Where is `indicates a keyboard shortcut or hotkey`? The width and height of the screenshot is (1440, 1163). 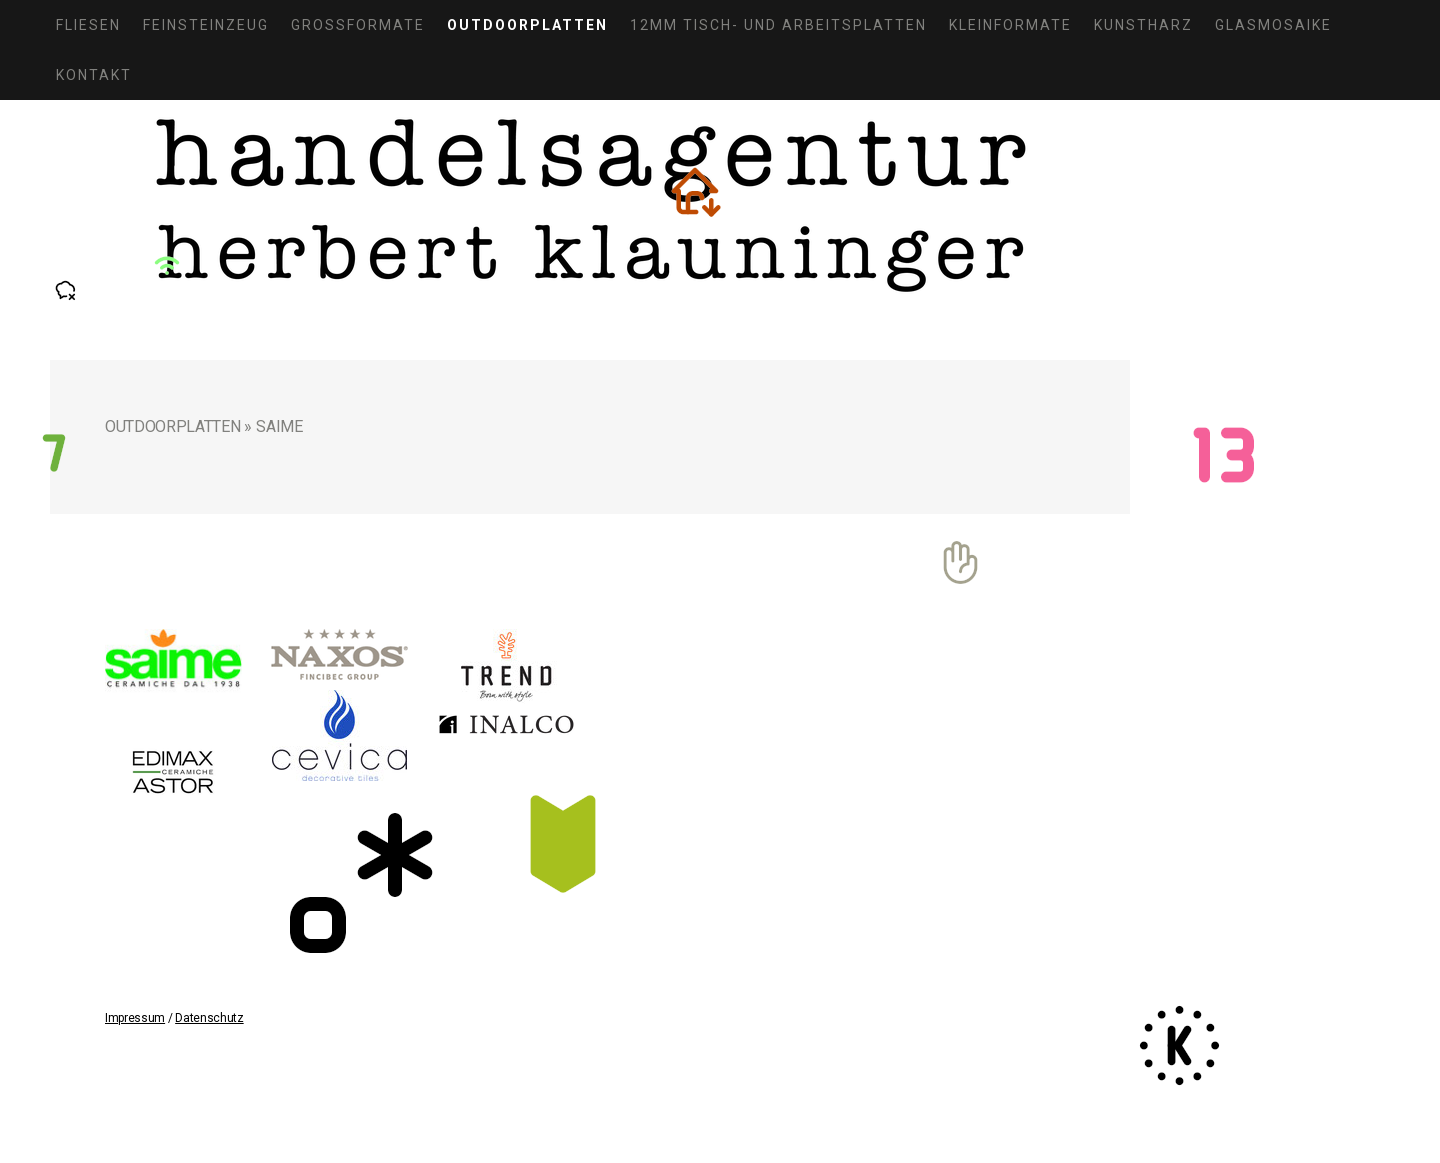
indicates a keyboard shortcut or hotkey is located at coordinates (1179, 1045).